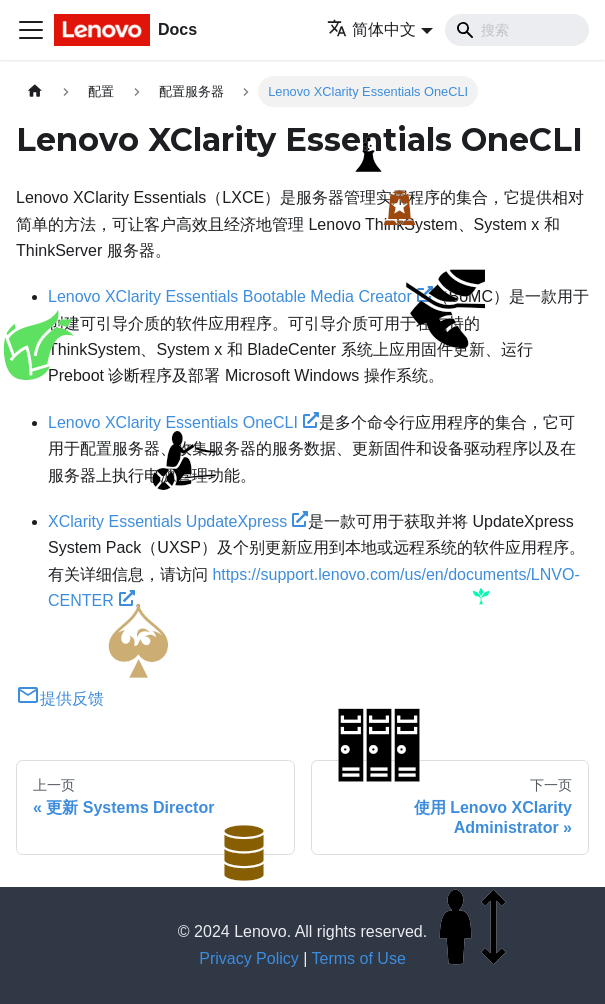  Describe the element at coordinates (379, 741) in the screenshot. I see `access storage lockers or compartments` at that location.